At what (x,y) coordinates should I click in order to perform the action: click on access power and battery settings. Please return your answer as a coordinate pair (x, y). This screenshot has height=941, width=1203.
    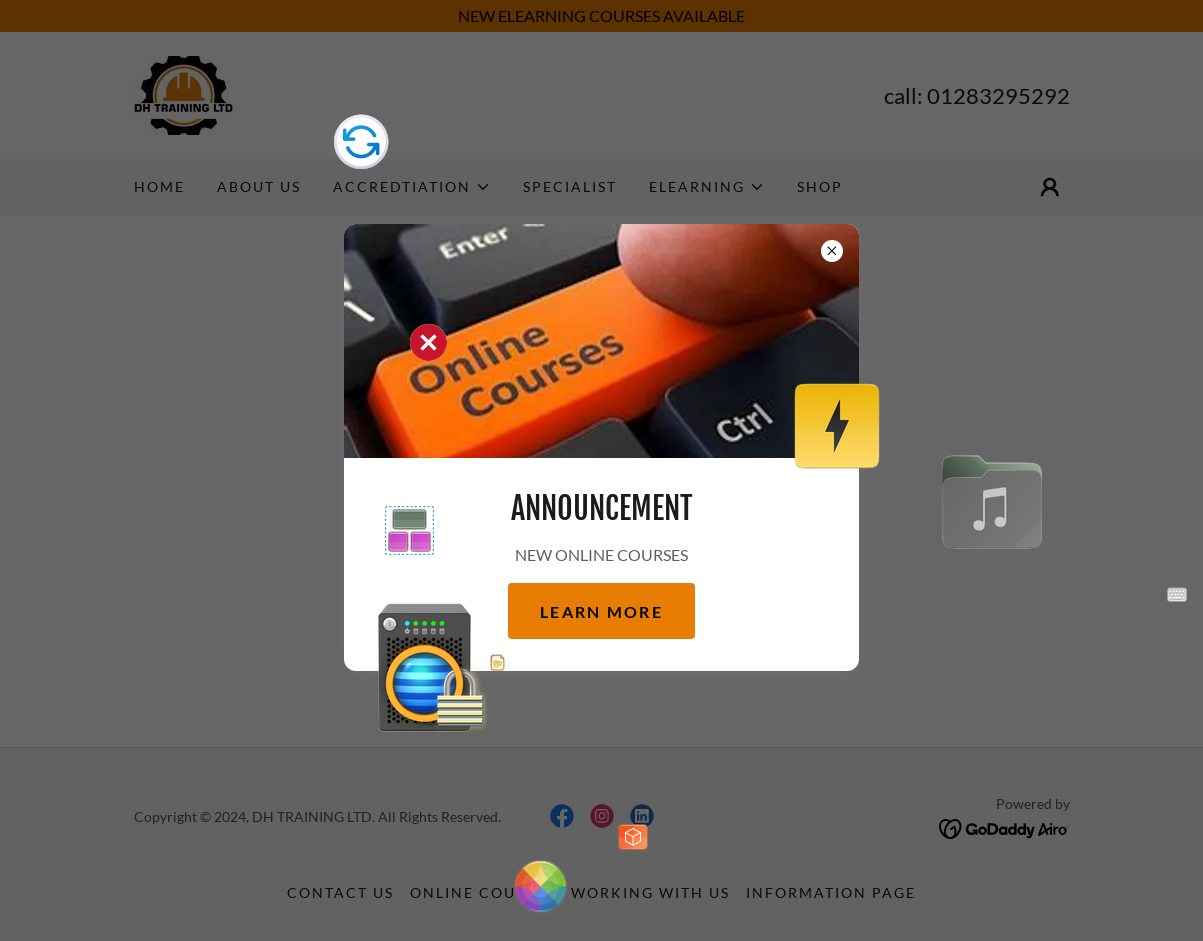
    Looking at the image, I should click on (837, 426).